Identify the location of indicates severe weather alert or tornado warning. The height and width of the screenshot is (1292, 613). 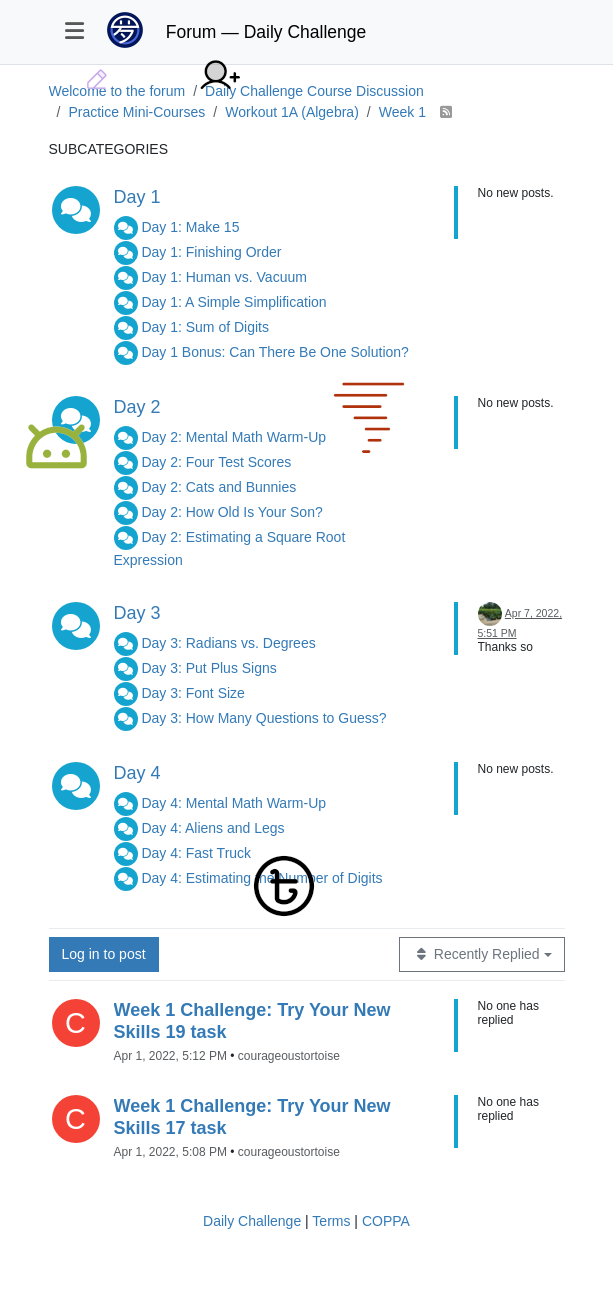
(369, 415).